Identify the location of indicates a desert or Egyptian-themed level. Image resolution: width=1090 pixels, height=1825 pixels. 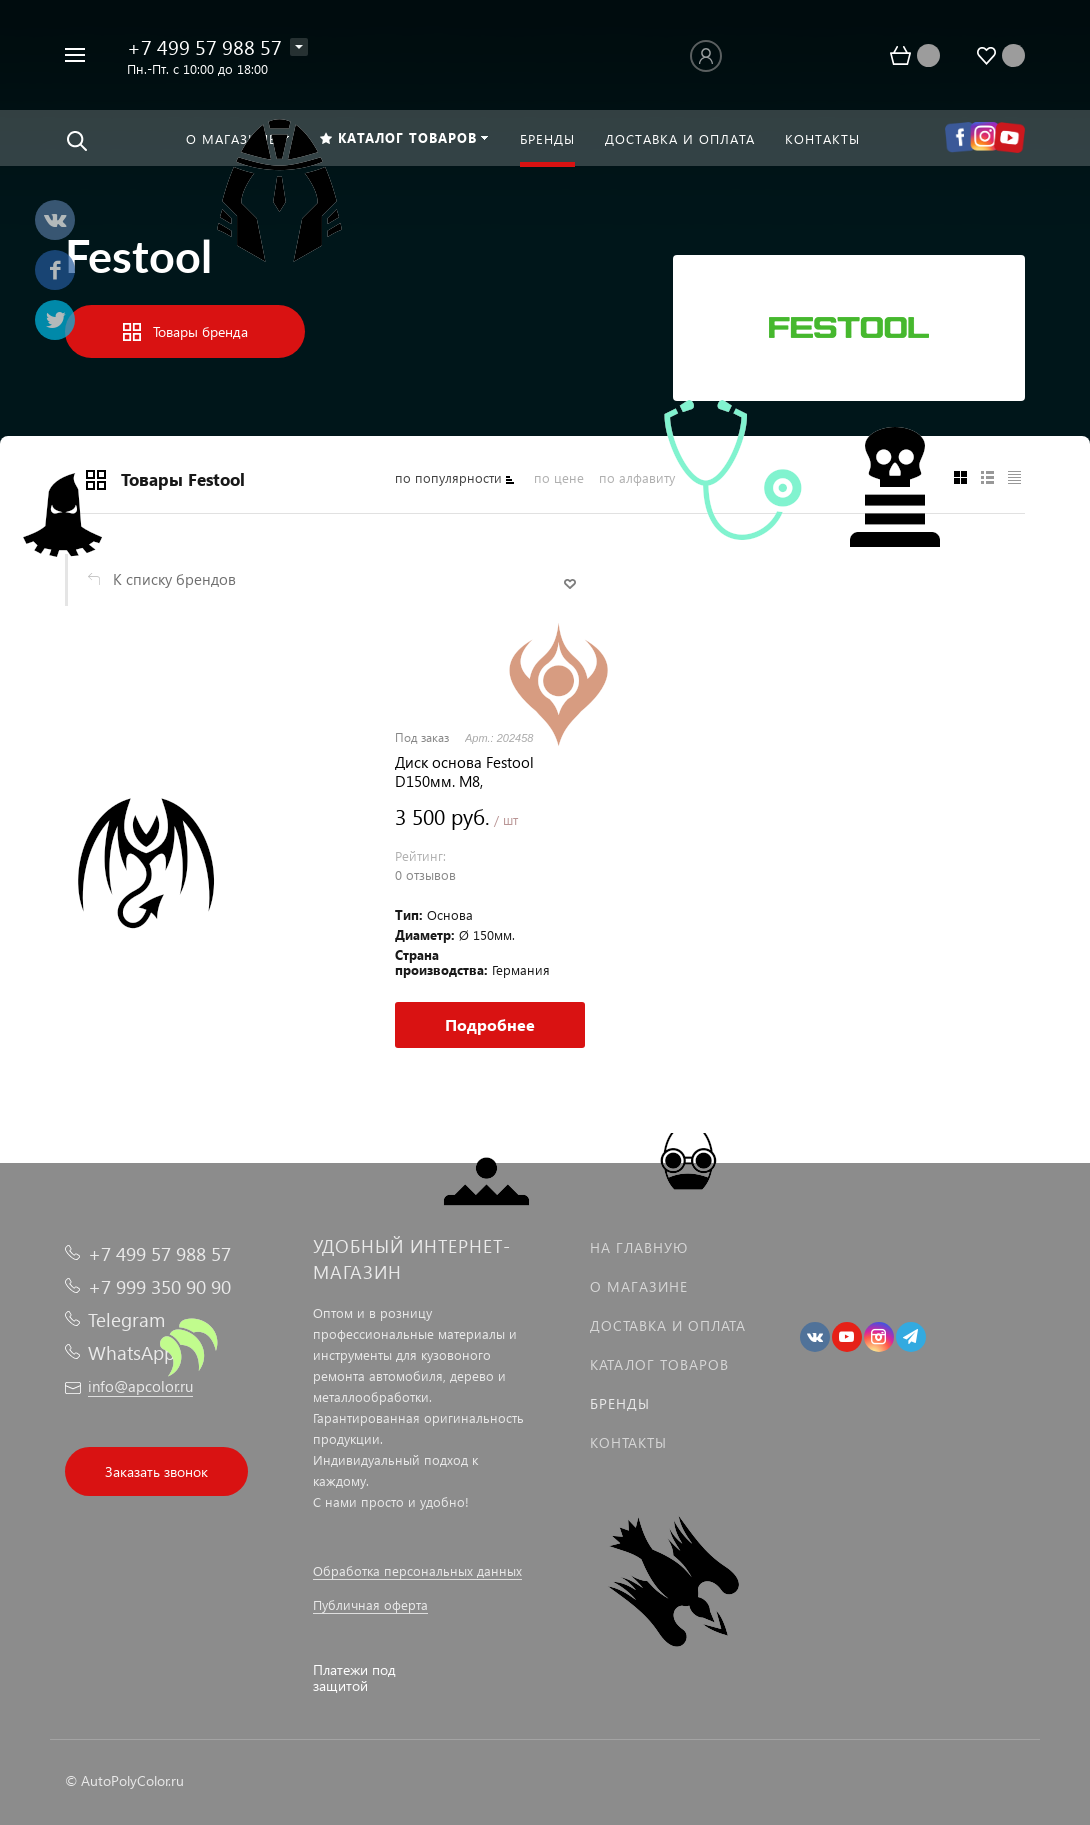
(486, 1181).